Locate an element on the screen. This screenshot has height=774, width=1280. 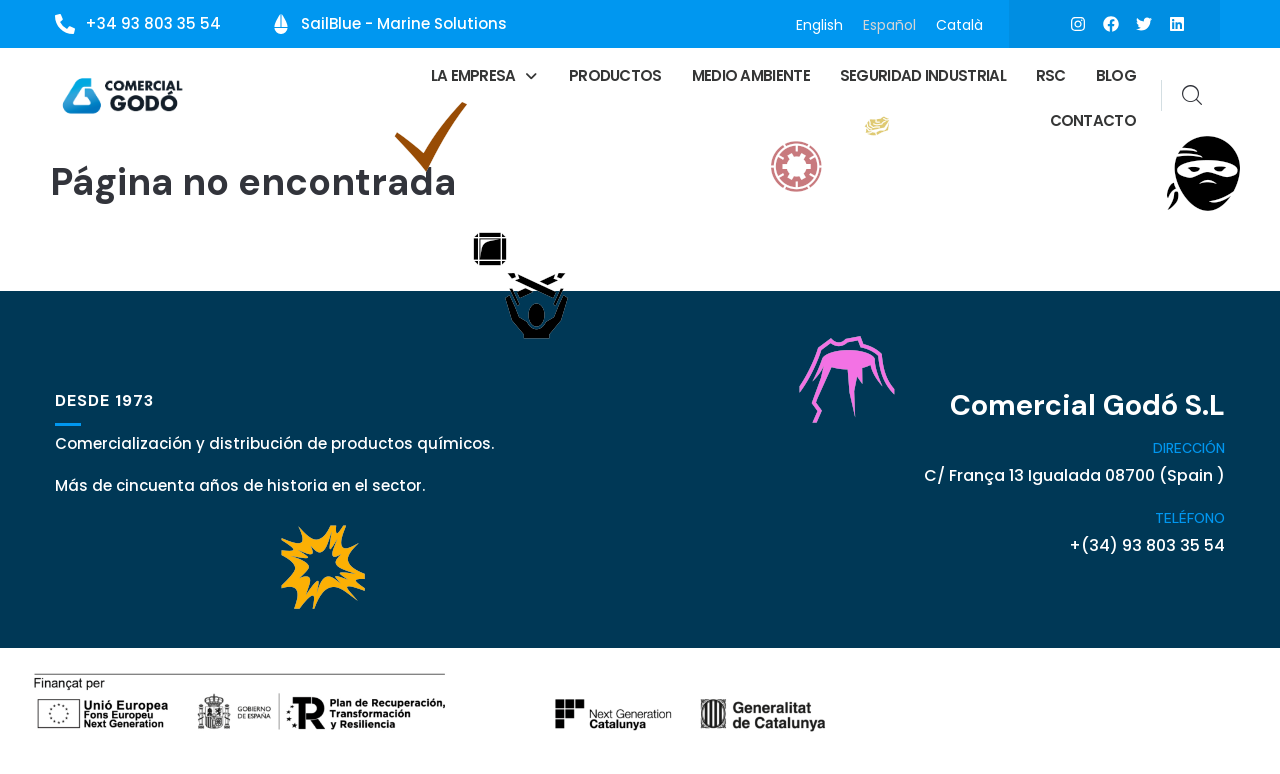
access security settings is located at coordinates (796, 166).